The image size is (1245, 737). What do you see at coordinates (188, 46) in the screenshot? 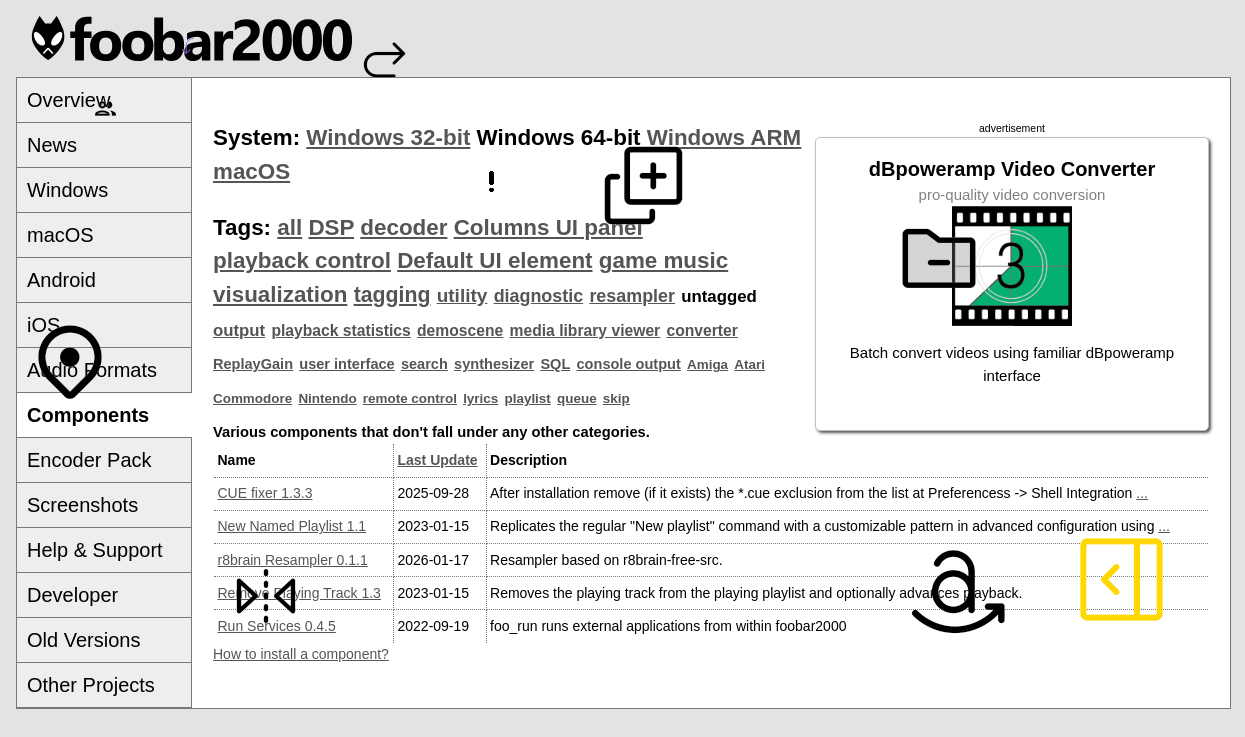
I see `go back and down in navigation` at bounding box center [188, 46].